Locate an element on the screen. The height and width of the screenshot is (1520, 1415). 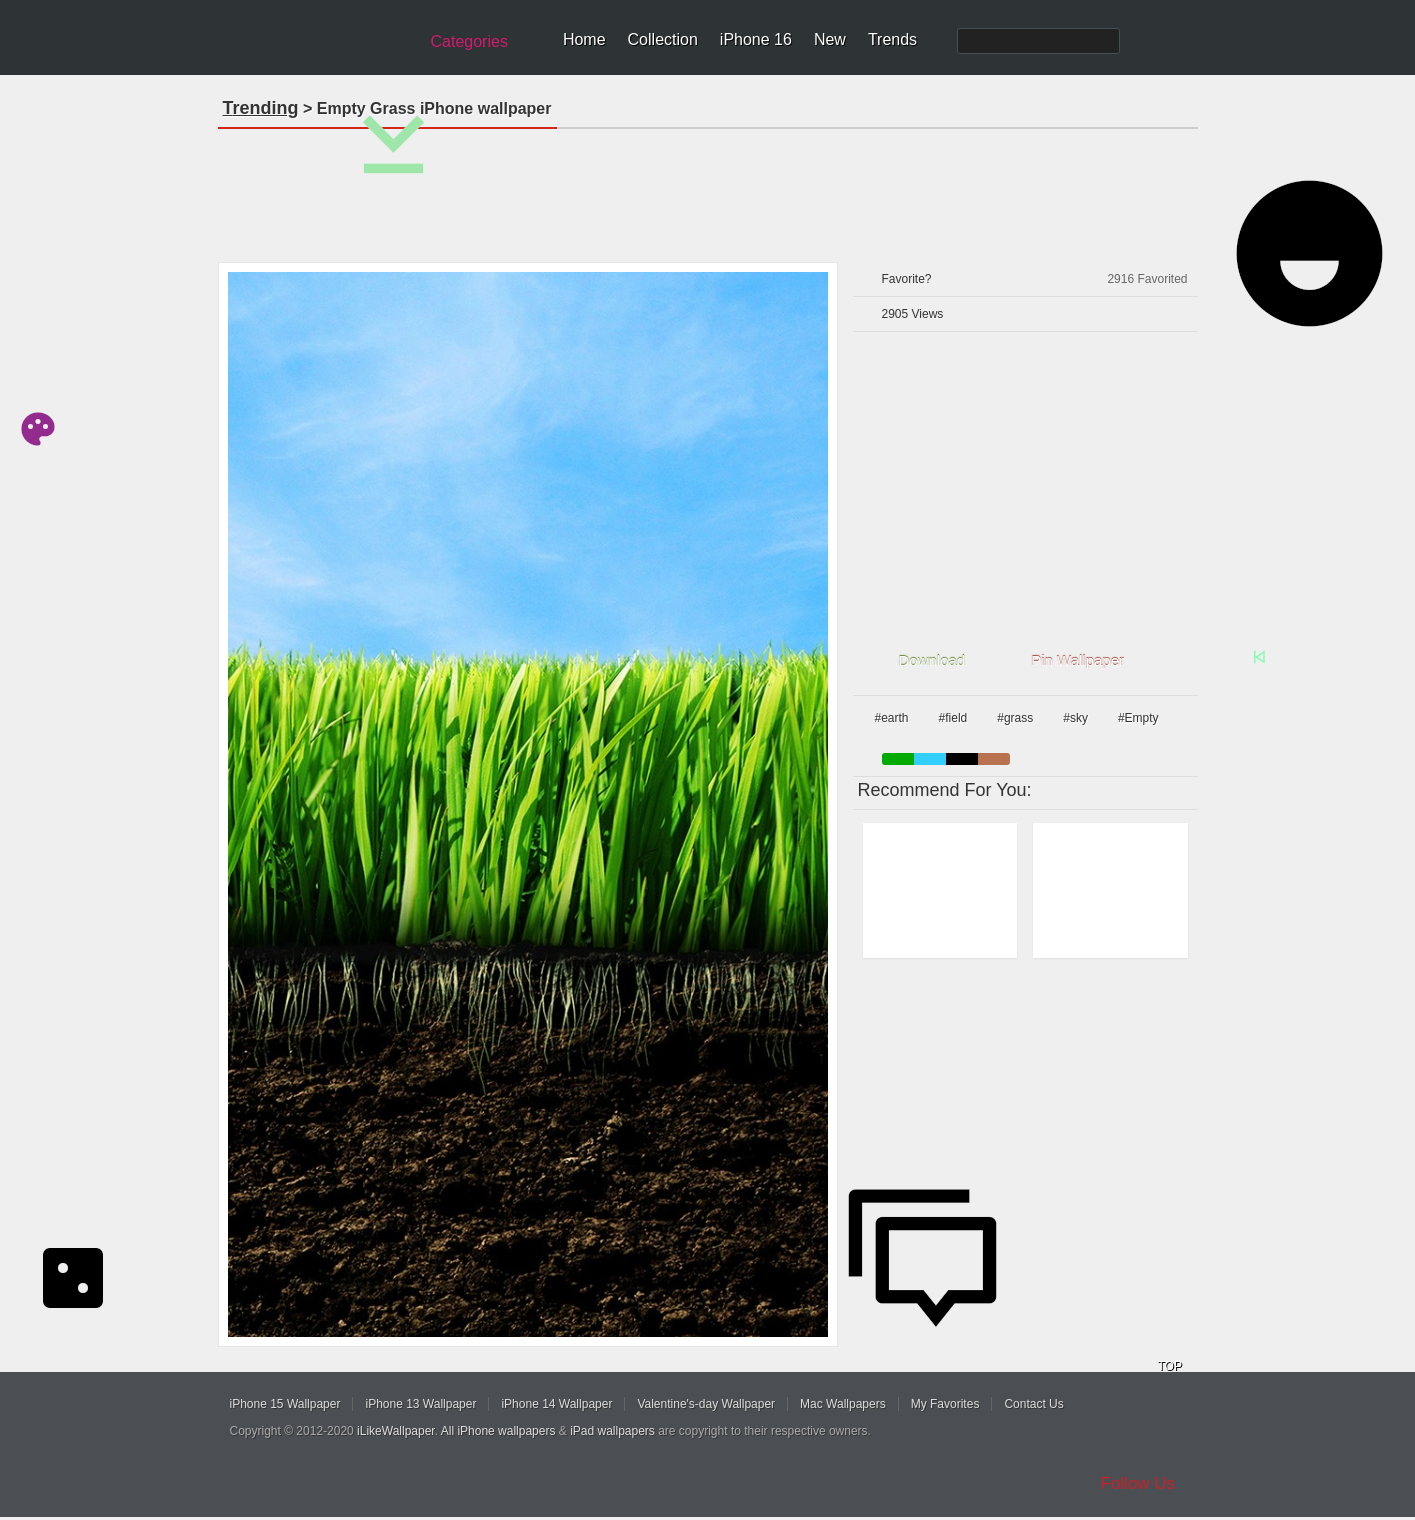
skip to bottom of page or list is located at coordinates (393, 148).